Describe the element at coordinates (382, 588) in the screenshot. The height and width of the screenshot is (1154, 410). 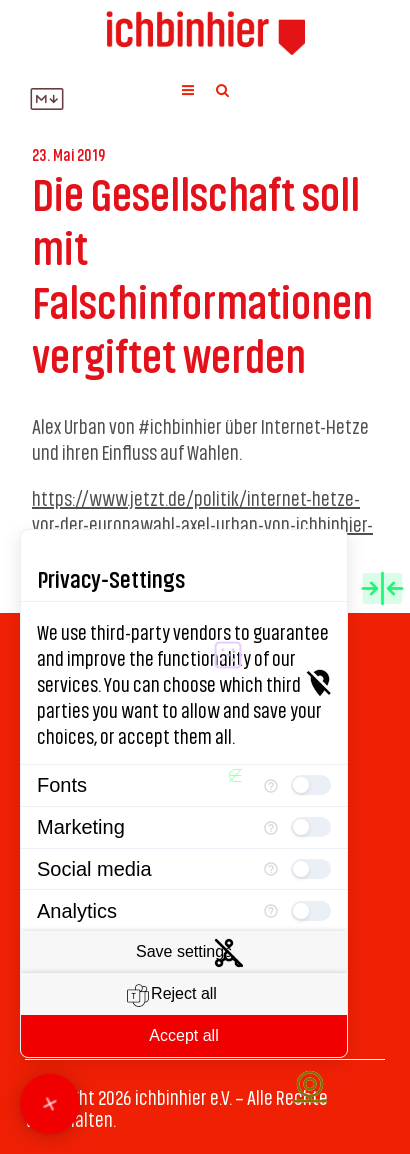
I see `collapse or minimize a panel horizontally` at that location.